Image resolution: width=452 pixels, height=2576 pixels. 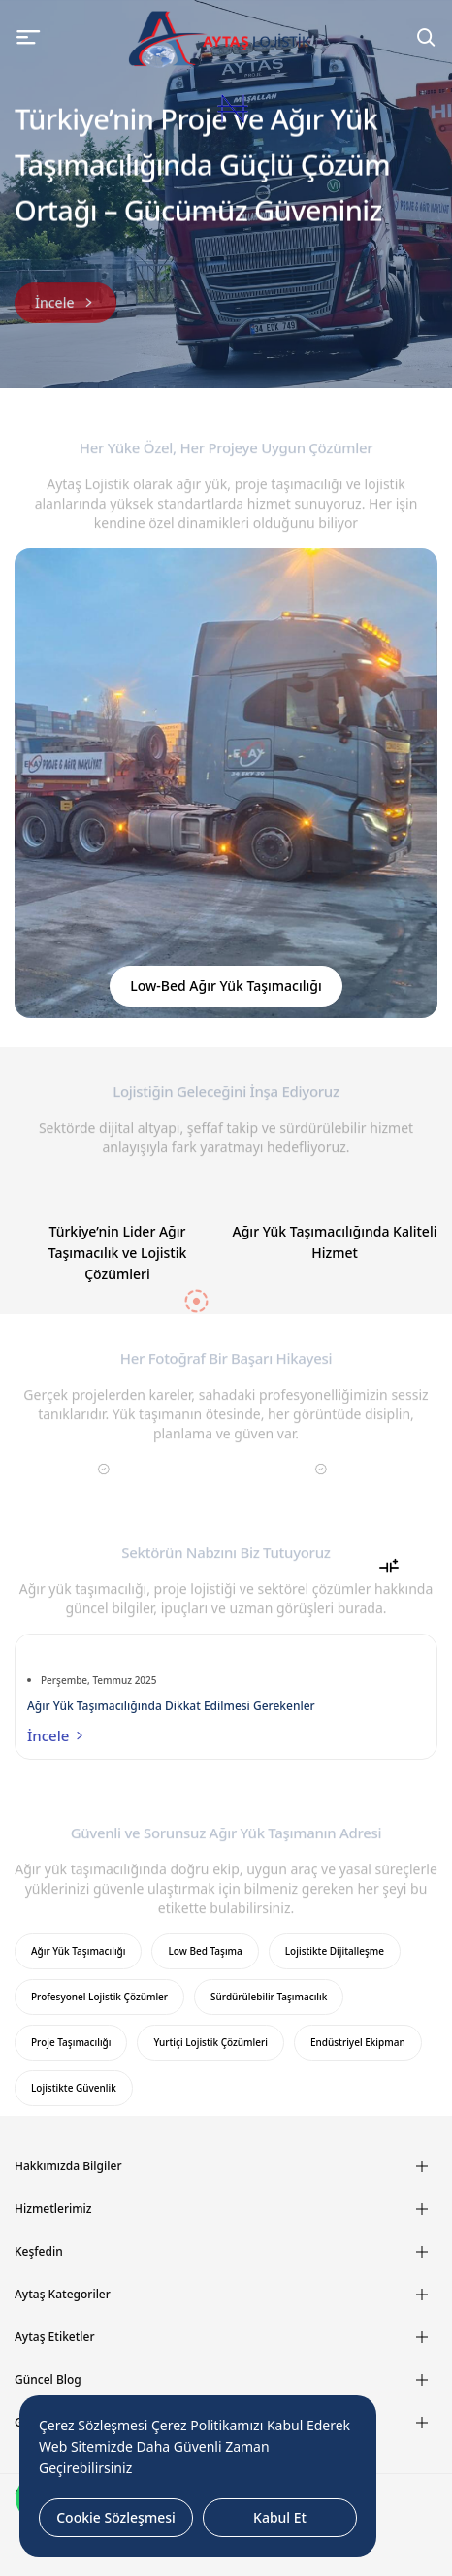 I want to click on indicates Nigerian naira currency, so click(x=233, y=109).